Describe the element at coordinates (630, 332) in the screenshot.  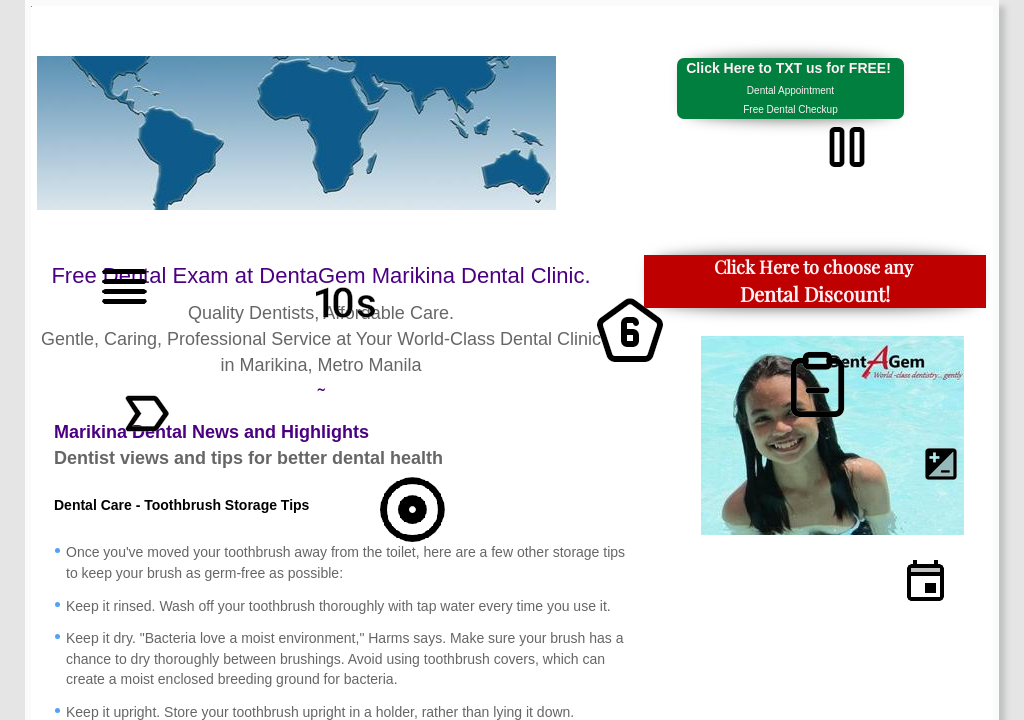
I see `navigate to section 6` at that location.